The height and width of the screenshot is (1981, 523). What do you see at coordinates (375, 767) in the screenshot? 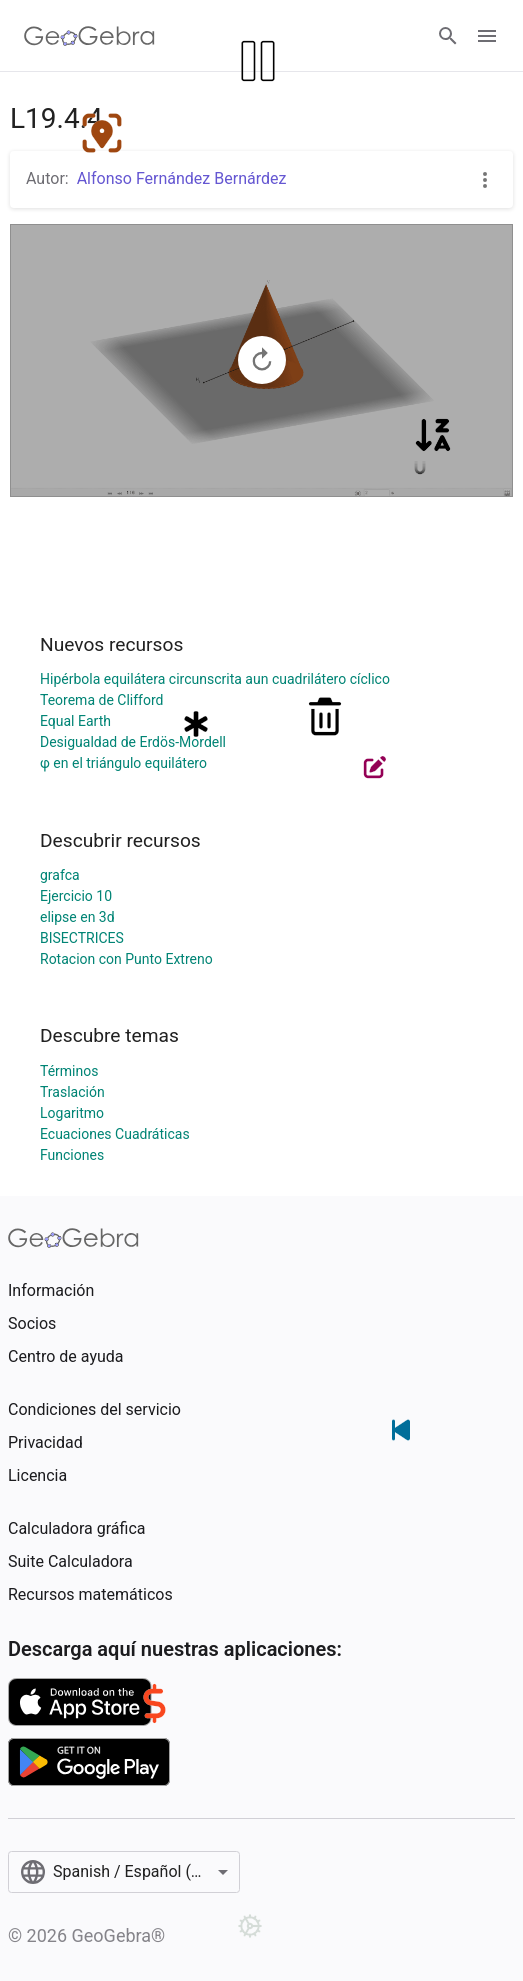
I see `edit or modify content` at bounding box center [375, 767].